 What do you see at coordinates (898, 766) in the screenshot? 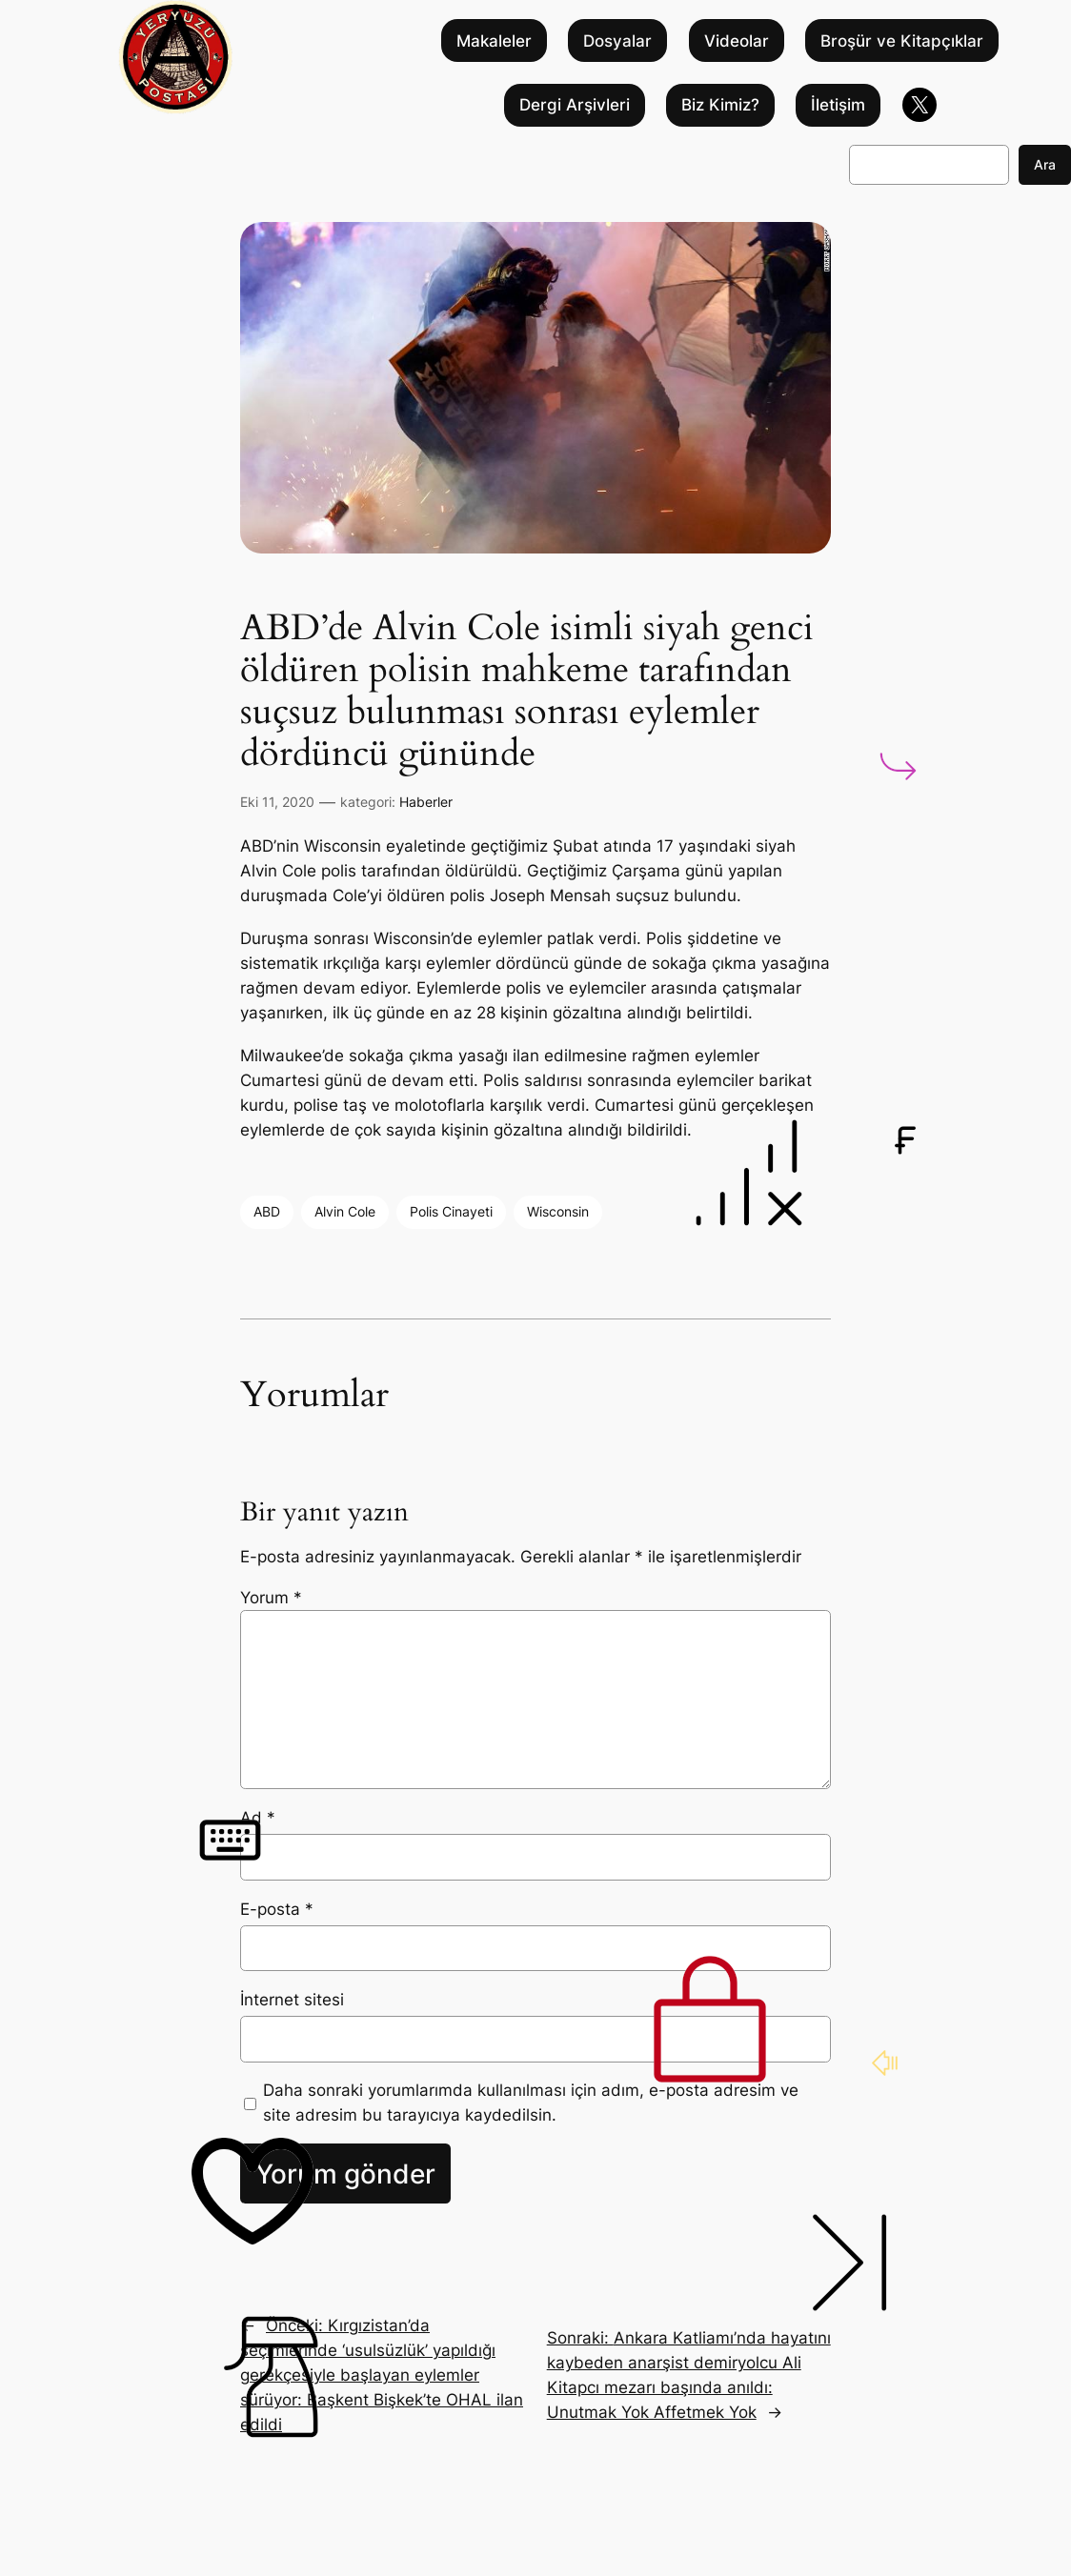
I see `reply to a message or comment` at bounding box center [898, 766].